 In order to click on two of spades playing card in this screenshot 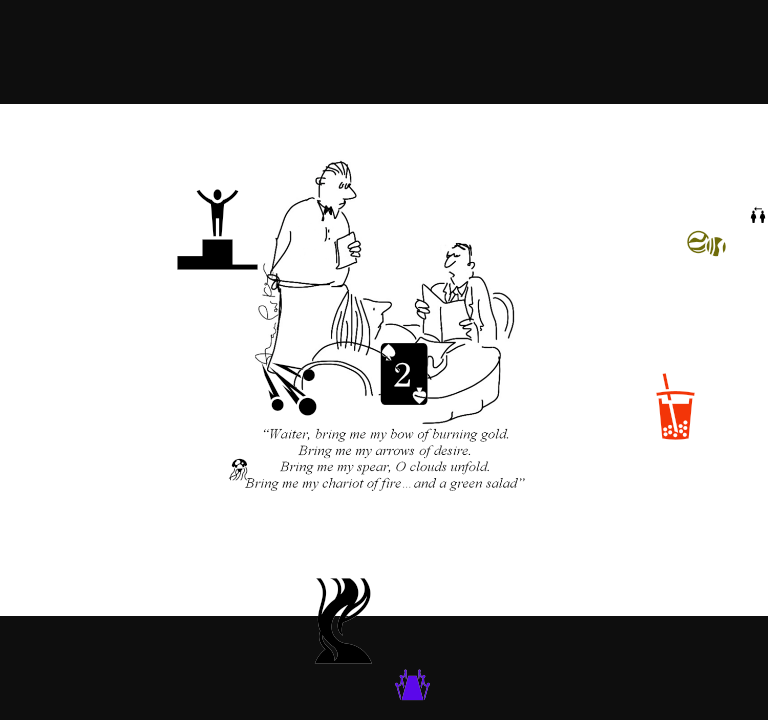, I will do `click(404, 374)`.